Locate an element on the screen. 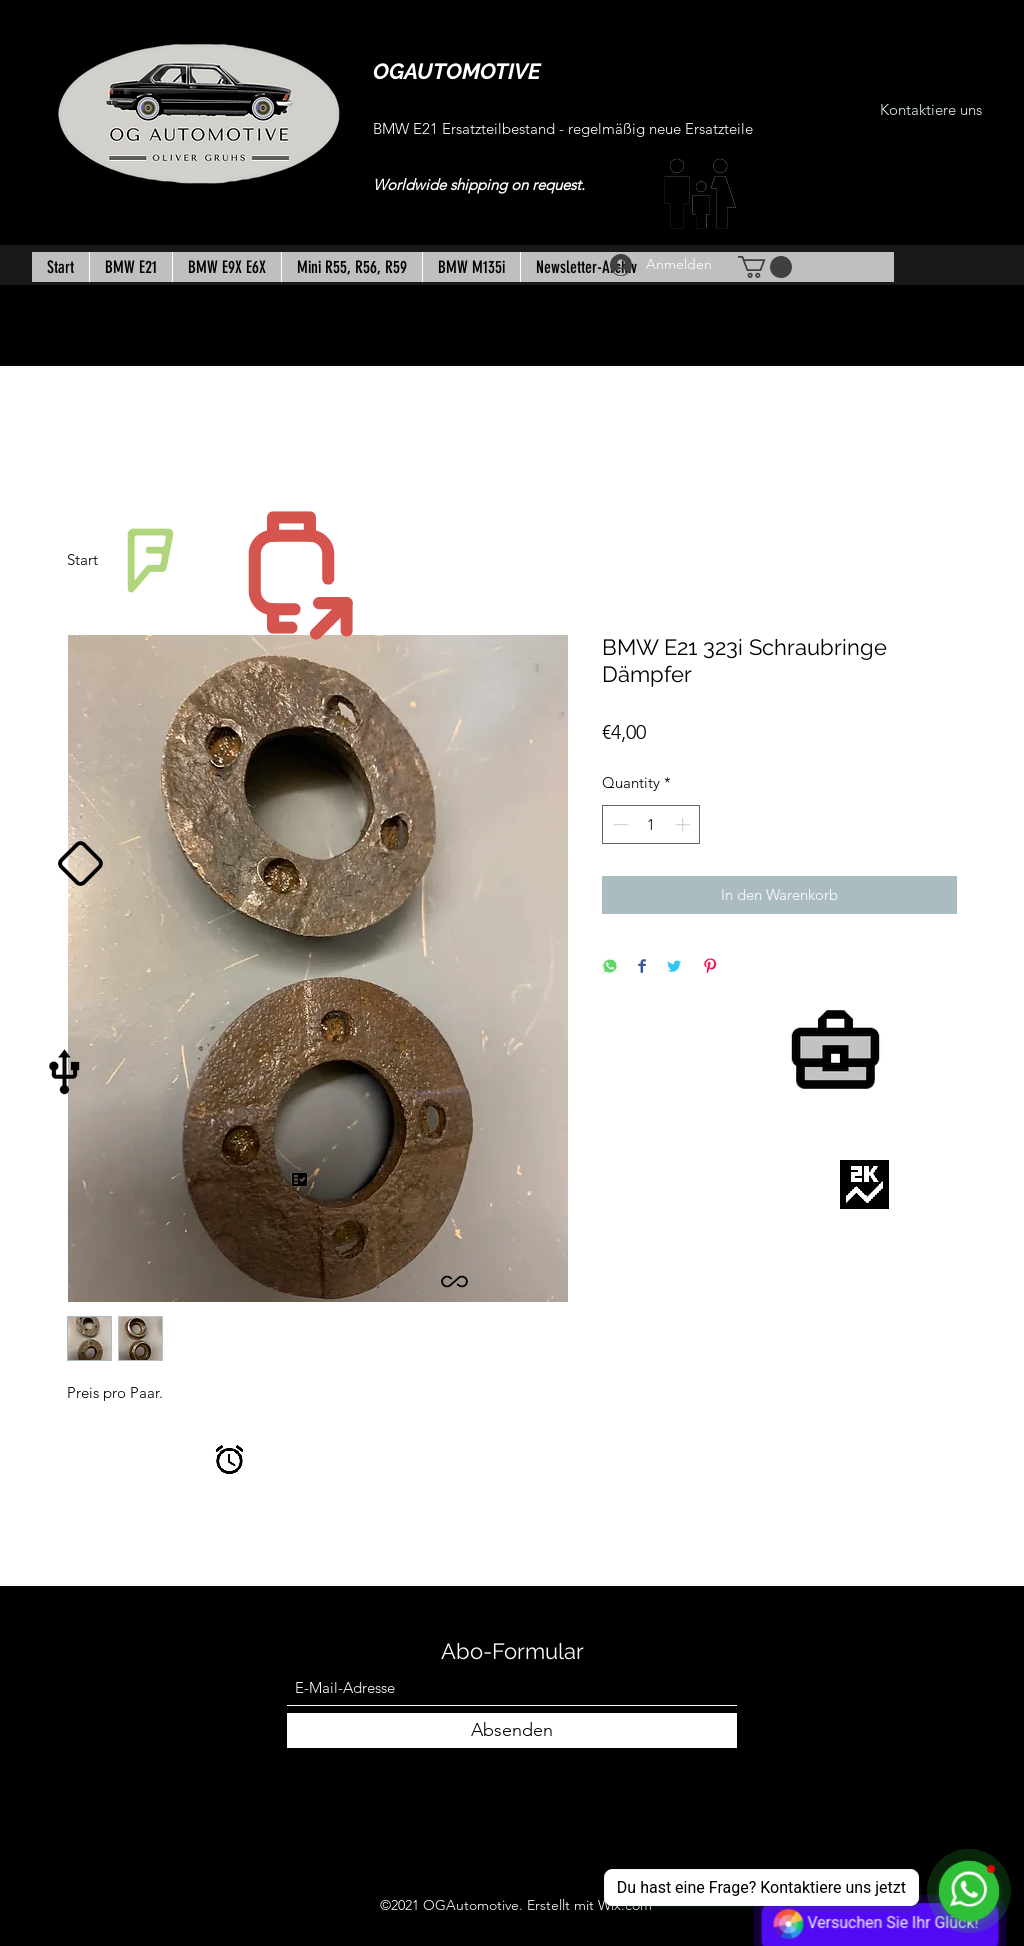 This screenshot has width=1024, height=1946. connect a USB device is located at coordinates (64, 1072).